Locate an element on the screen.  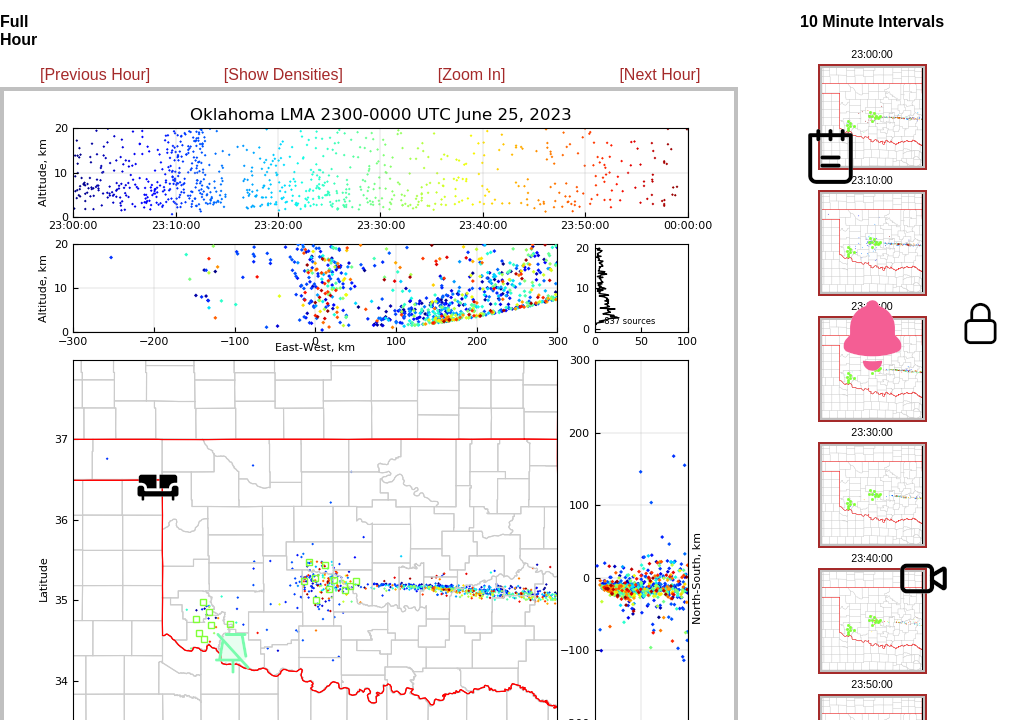
view notifications is located at coordinates (872, 335).